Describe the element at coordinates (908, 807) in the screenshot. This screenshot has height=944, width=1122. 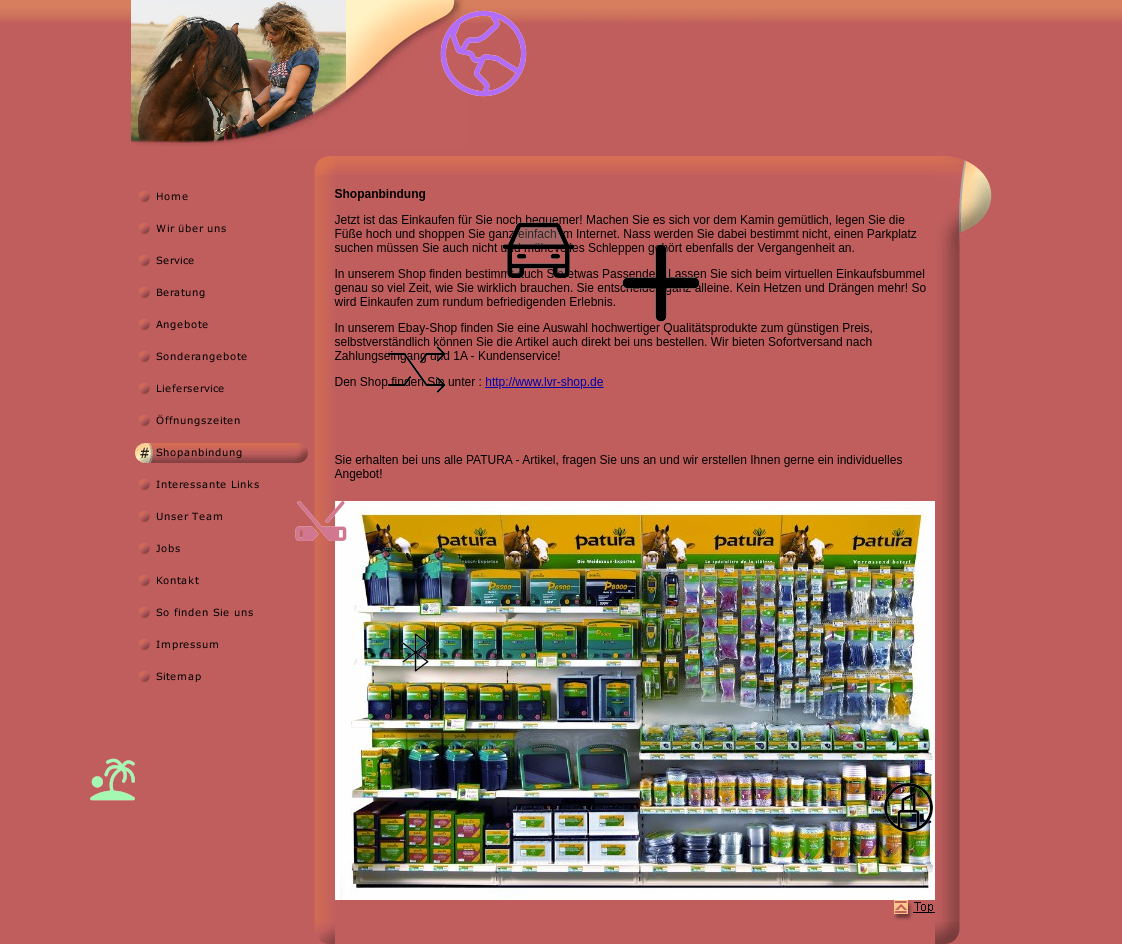
I see `activate highlighter tool` at that location.